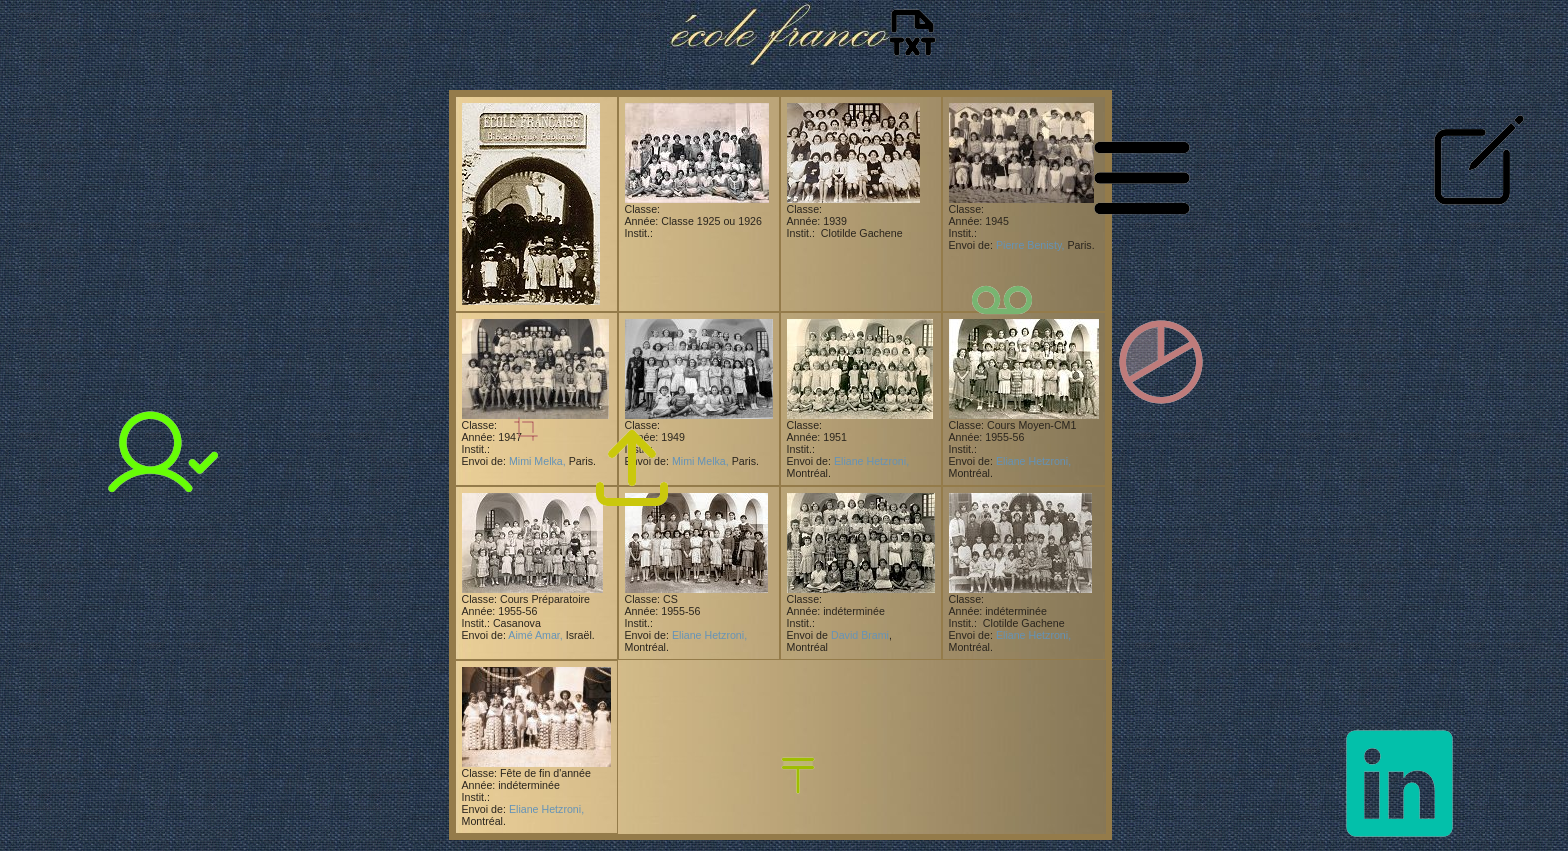 This screenshot has height=851, width=1568. Describe the element at coordinates (526, 429) in the screenshot. I see `crop an image` at that location.